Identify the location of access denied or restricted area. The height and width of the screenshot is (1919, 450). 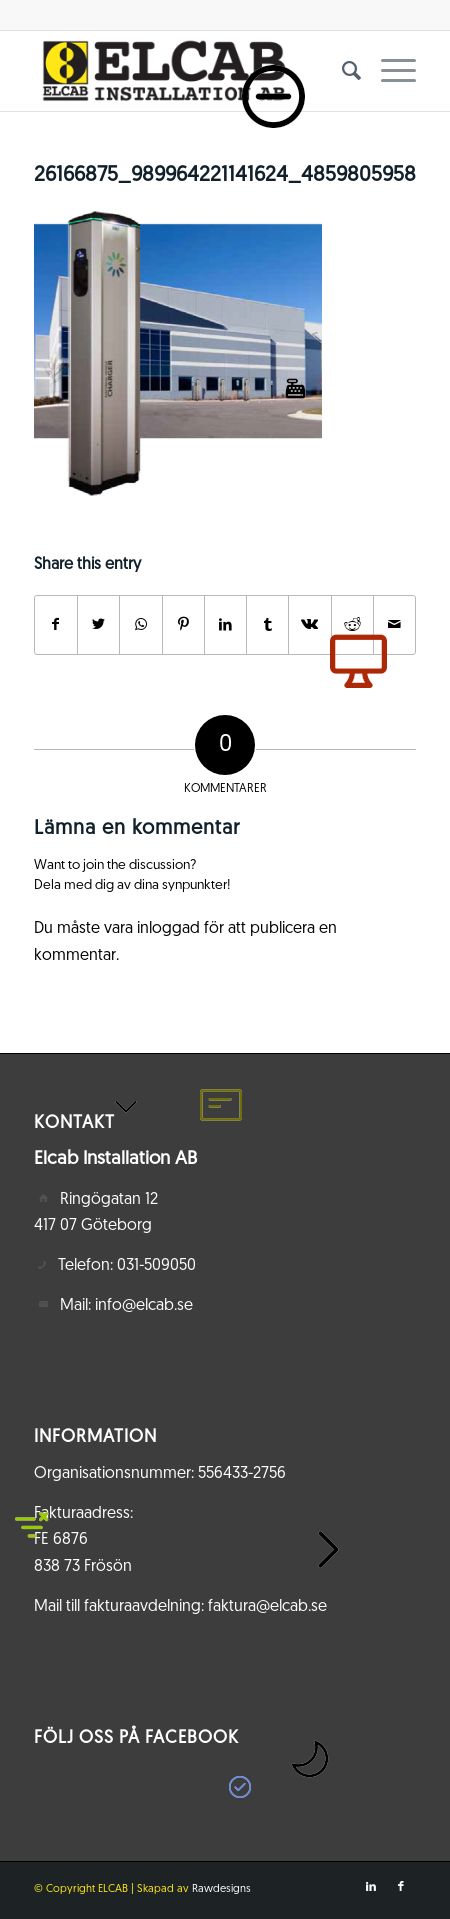
(273, 96).